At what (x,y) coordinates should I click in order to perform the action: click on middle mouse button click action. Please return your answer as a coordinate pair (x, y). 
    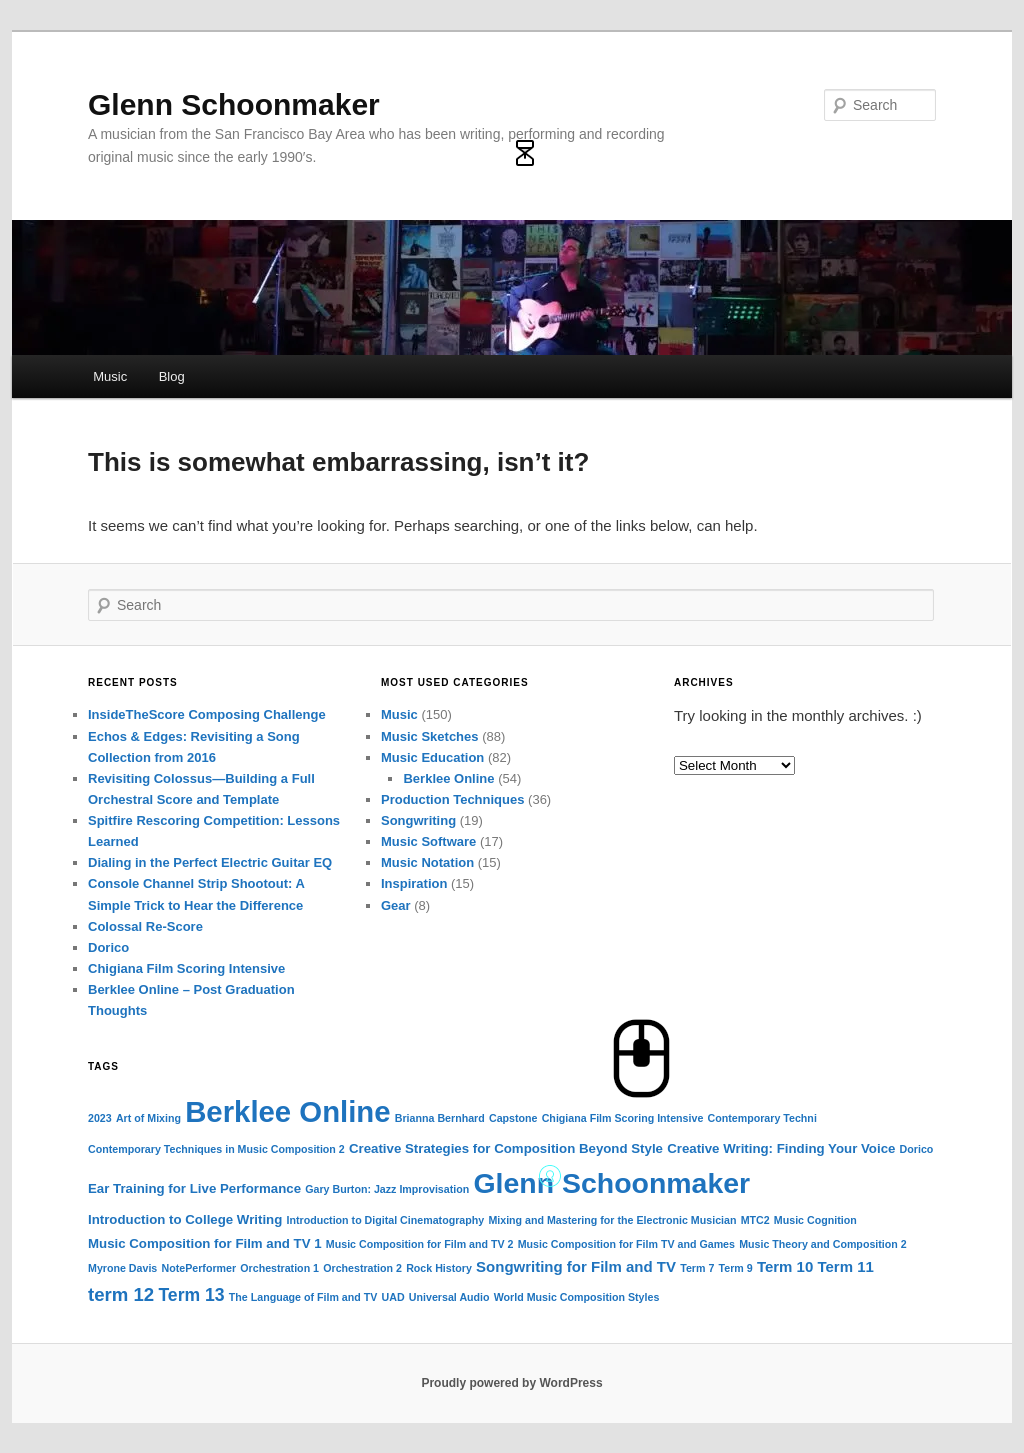
    Looking at the image, I should click on (641, 1058).